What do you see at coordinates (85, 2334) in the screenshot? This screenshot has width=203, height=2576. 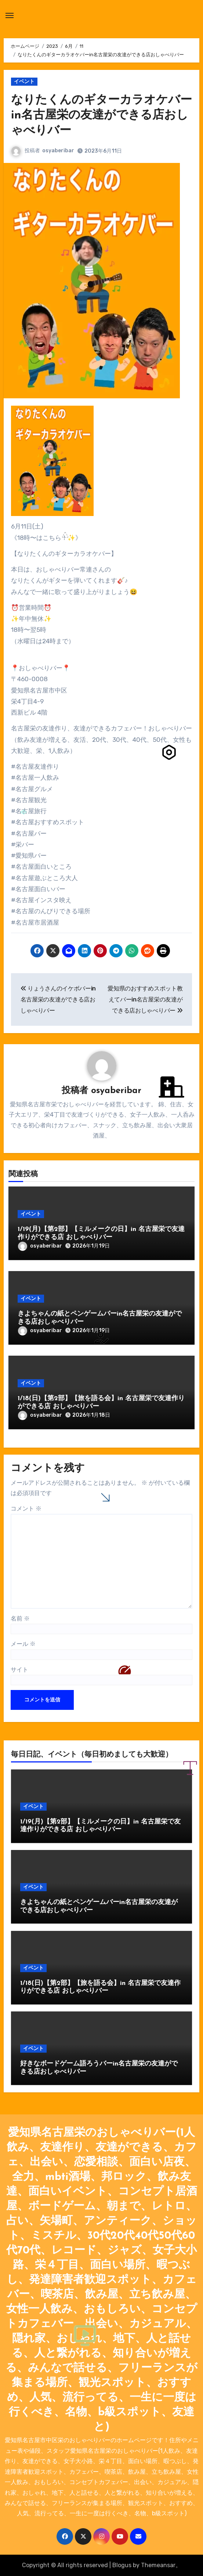 I see `play video on monitor or screen` at bounding box center [85, 2334].